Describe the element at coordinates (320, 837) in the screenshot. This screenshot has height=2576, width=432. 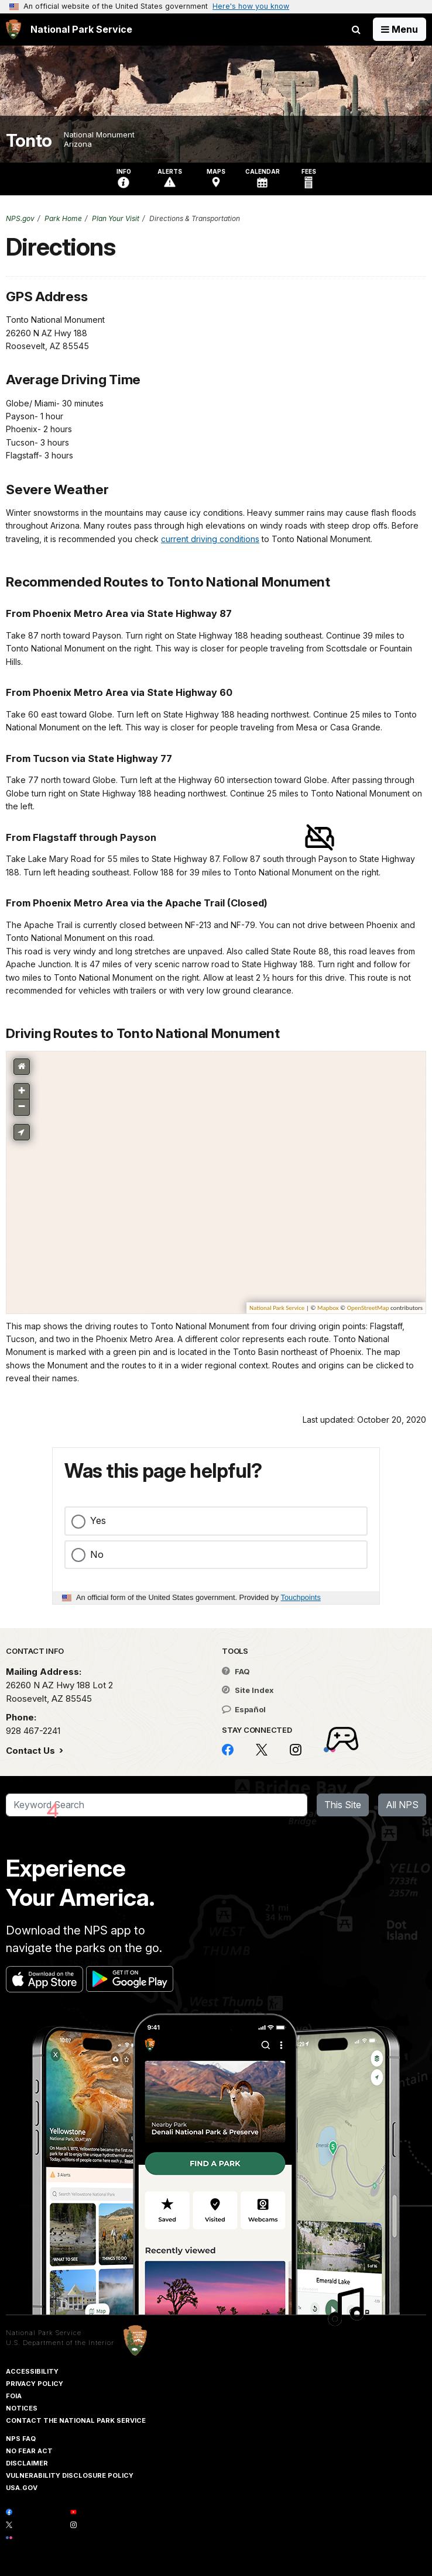
I see `indicates furniture or seating is unavailable` at that location.